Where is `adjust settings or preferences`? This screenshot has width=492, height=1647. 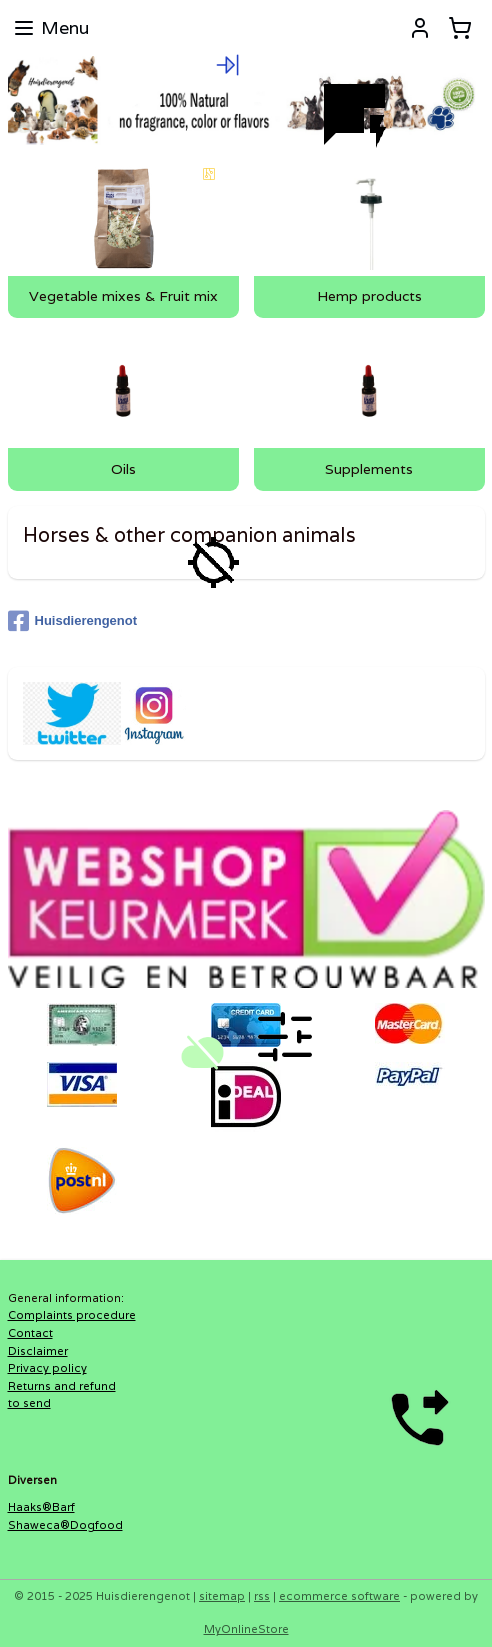
adjust settings or preferences is located at coordinates (285, 1036).